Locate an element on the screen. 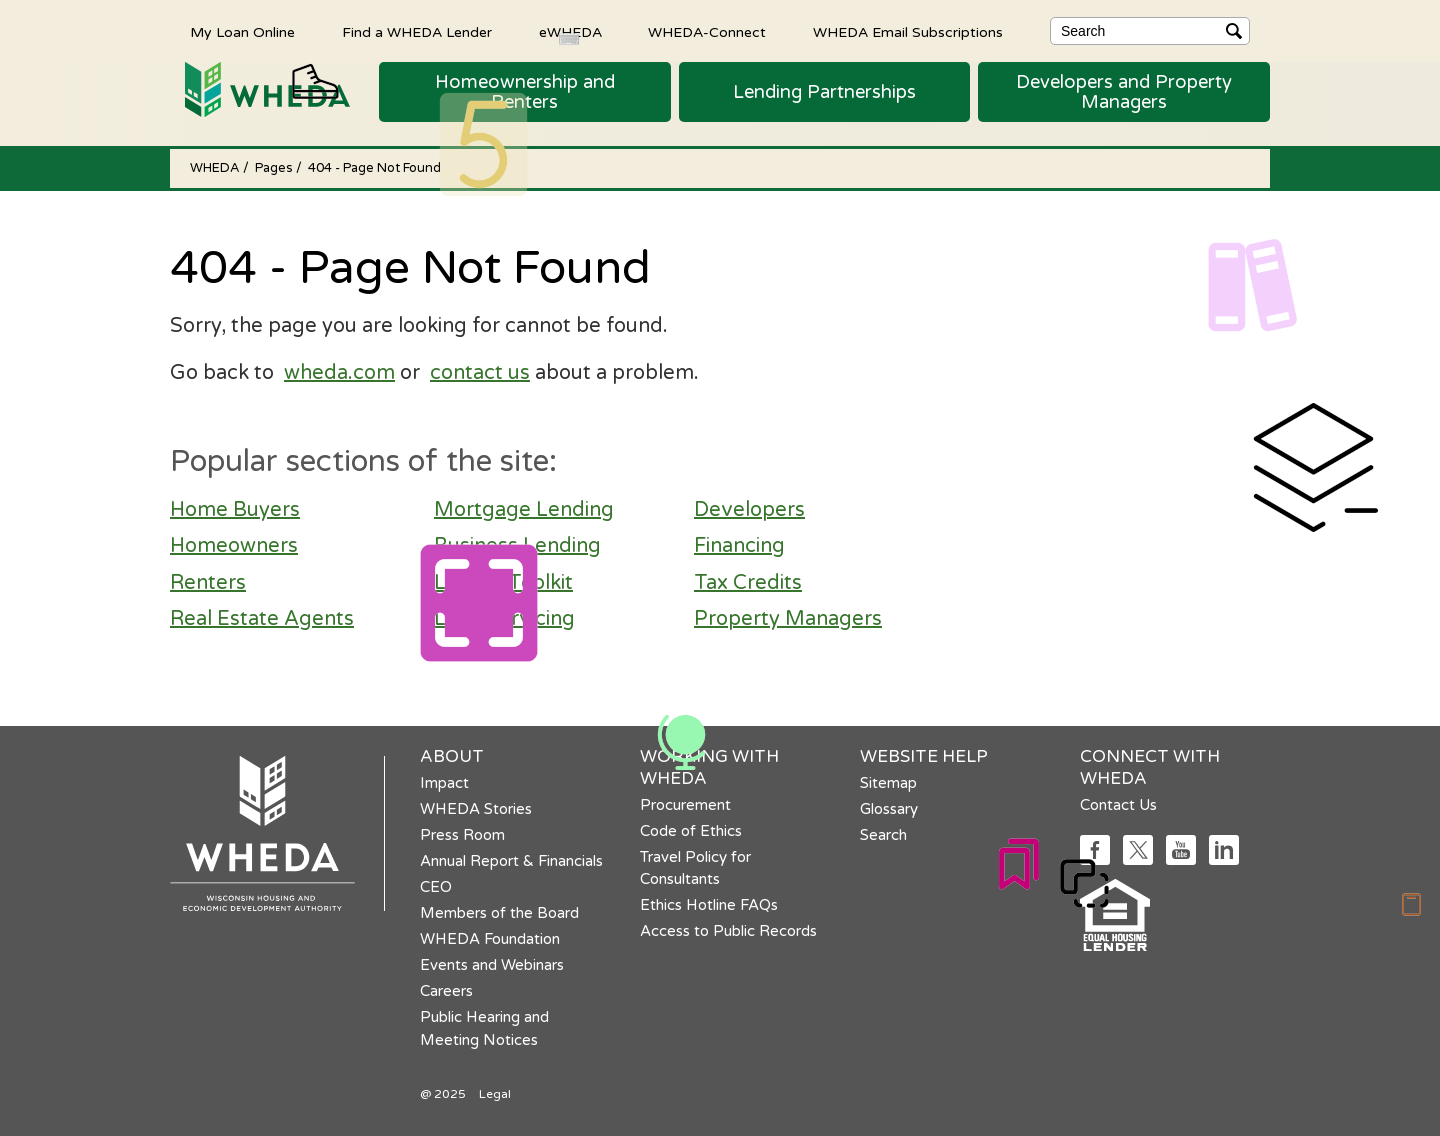 Image resolution: width=1440 pixels, height=1136 pixels. access your library or book collection is located at coordinates (1249, 287).